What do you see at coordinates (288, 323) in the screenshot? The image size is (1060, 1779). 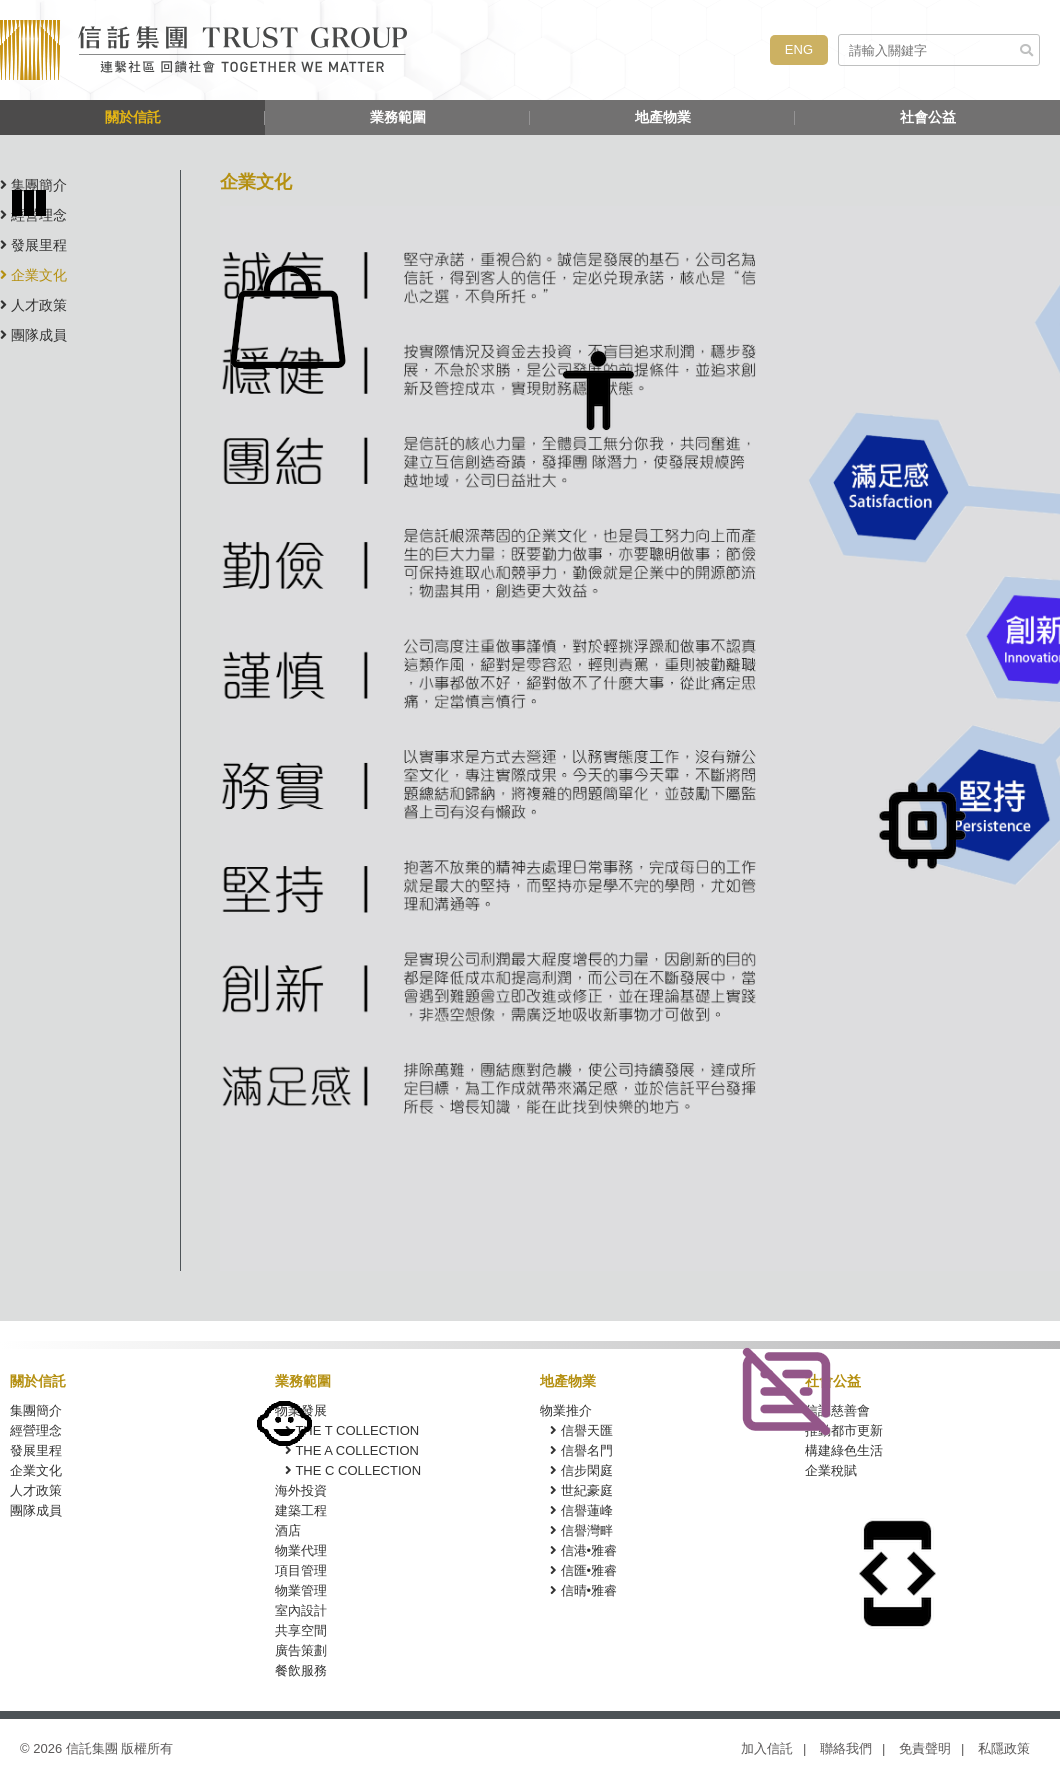 I see `view your shopping bag` at bounding box center [288, 323].